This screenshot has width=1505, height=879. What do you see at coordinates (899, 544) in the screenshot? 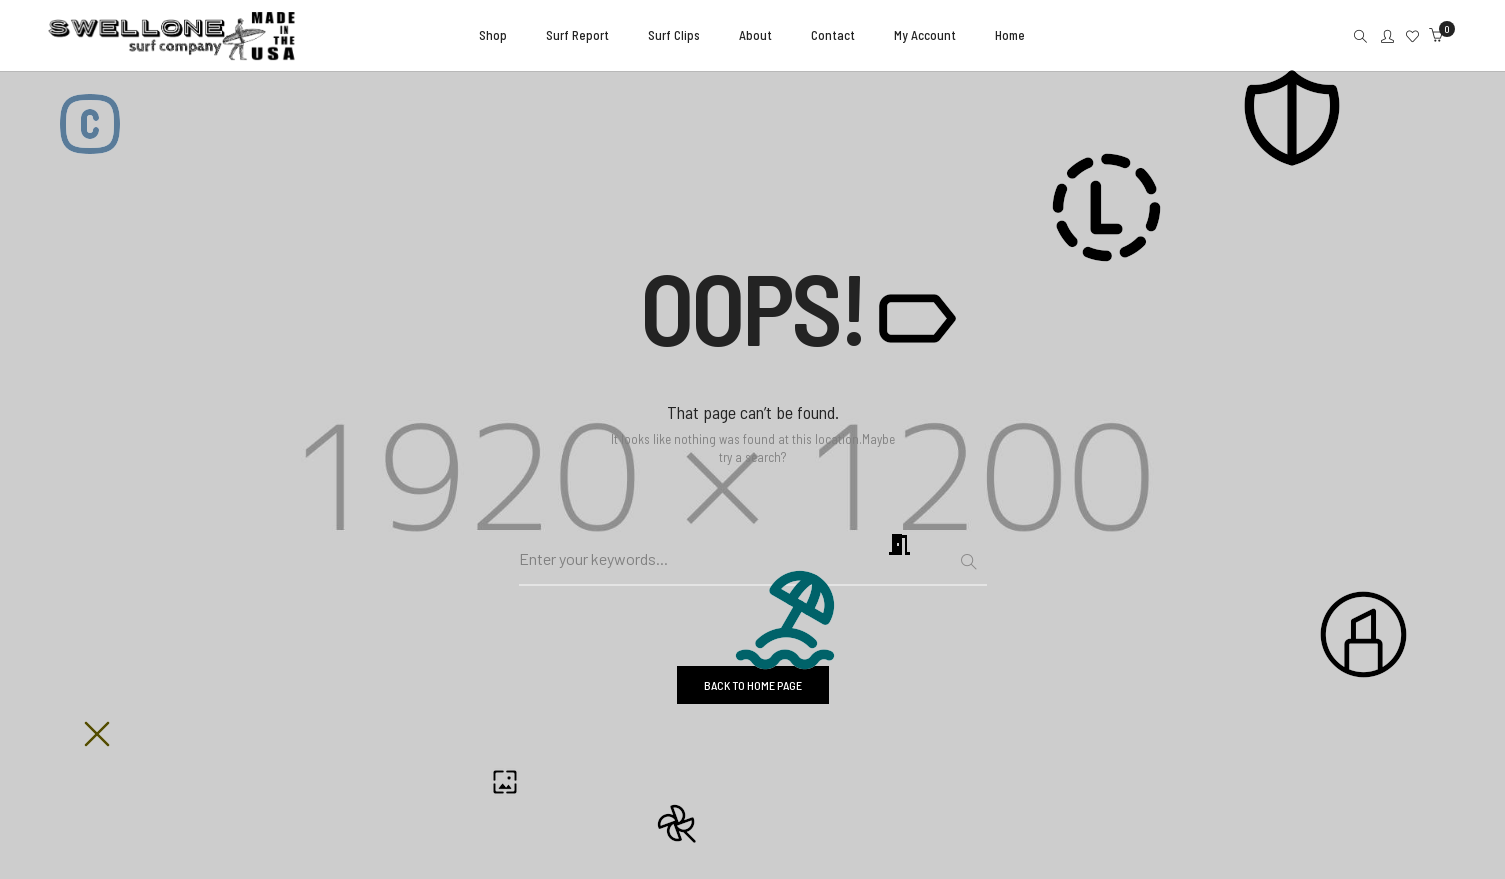
I see `access meeting room booking` at bounding box center [899, 544].